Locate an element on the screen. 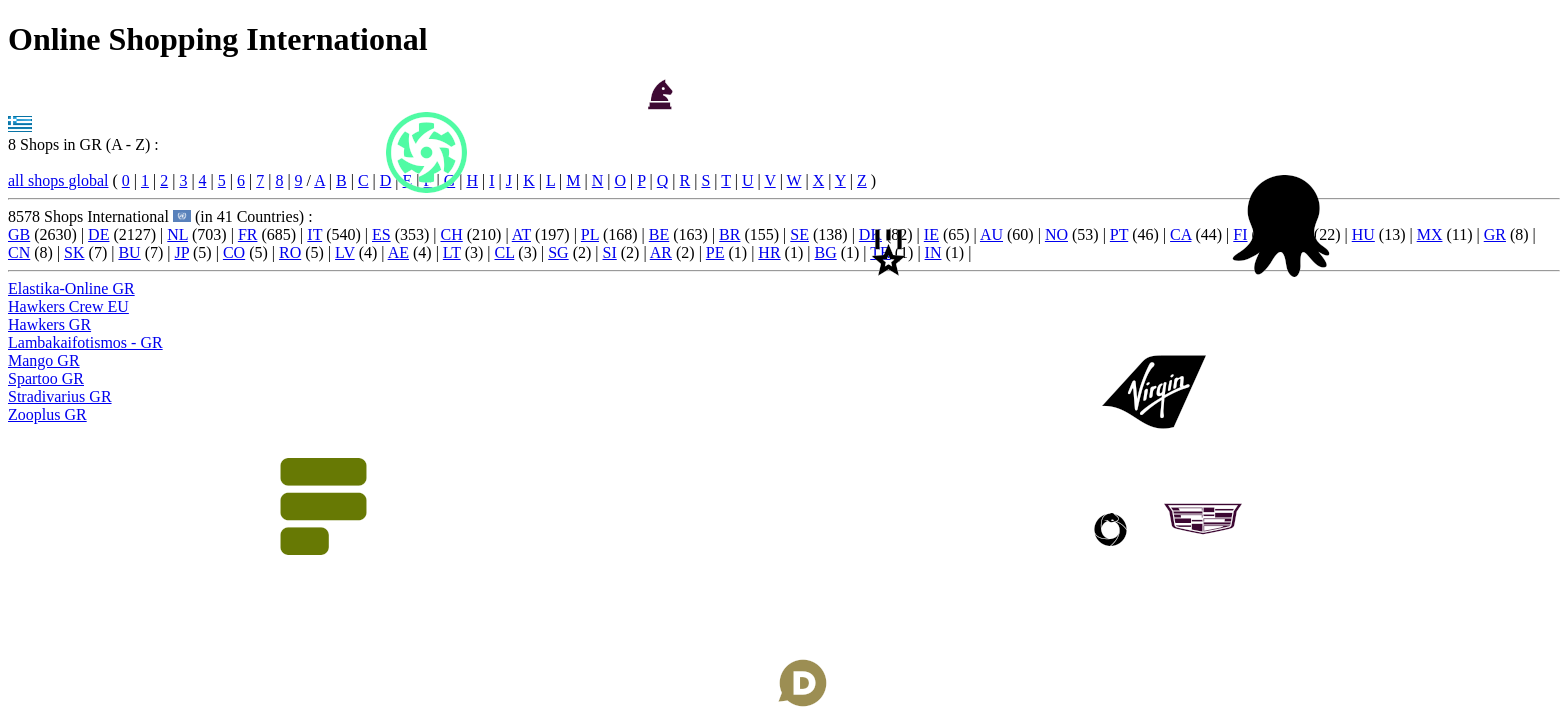 This screenshot has height=720, width=1568. cadillac brand logo is located at coordinates (1203, 519).